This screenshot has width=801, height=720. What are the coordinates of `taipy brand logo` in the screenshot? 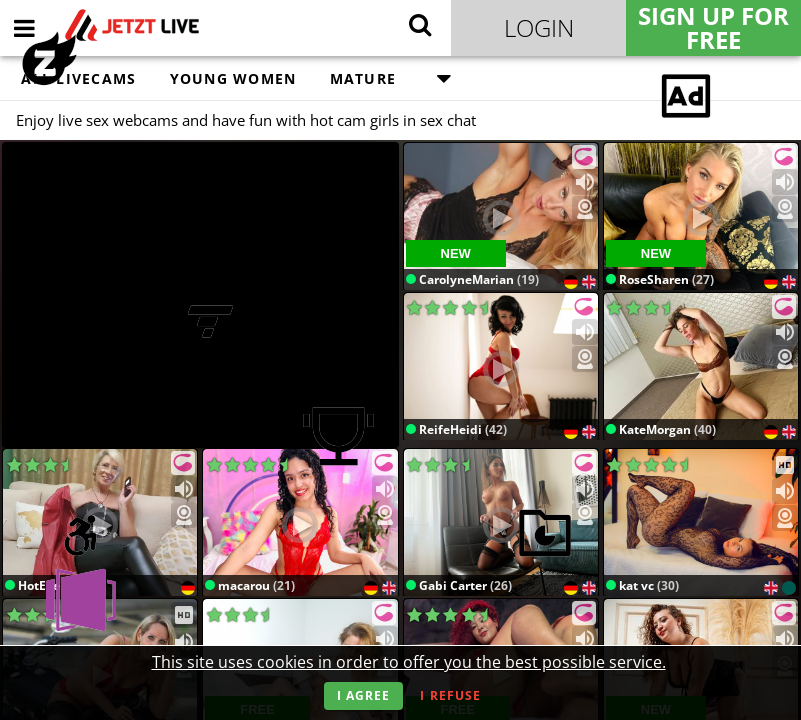 It's located at (210, 321).